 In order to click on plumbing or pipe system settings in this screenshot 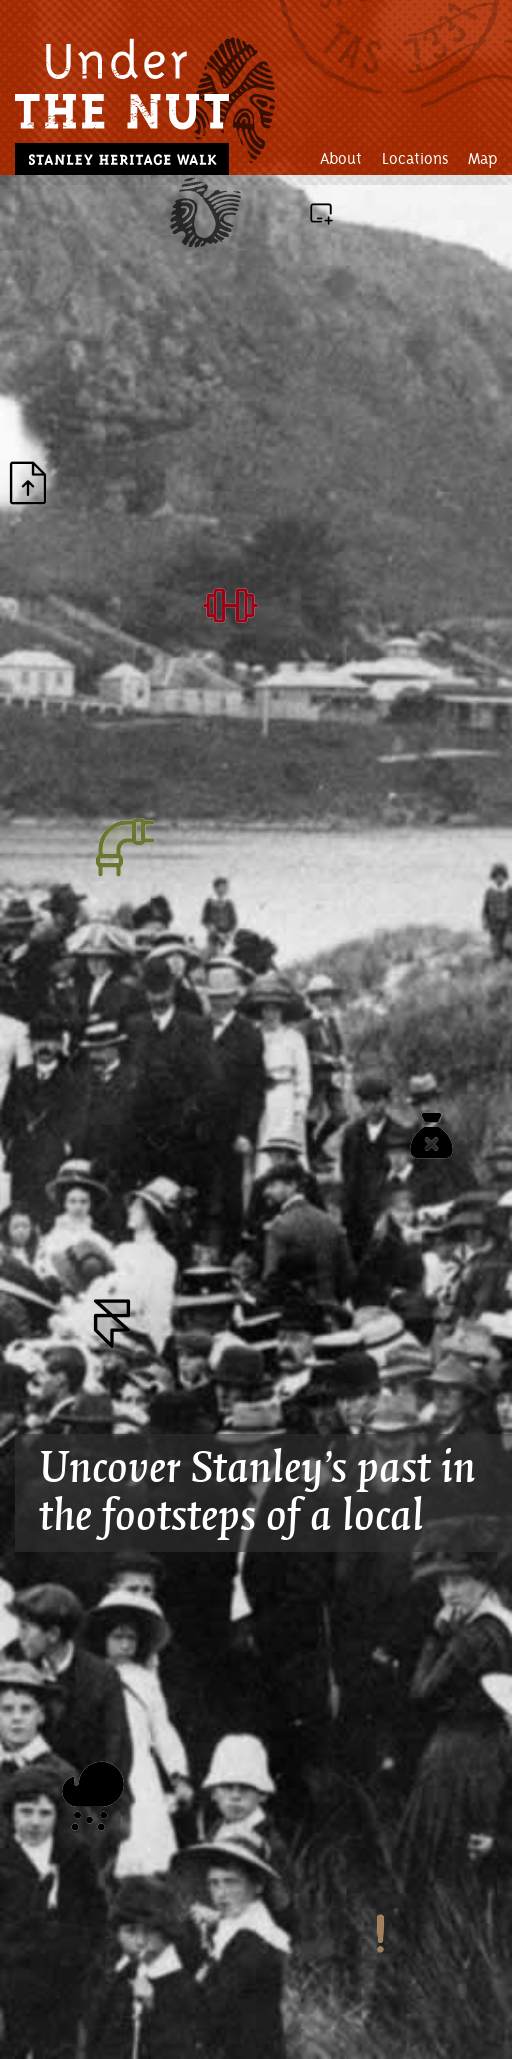, I will do `click(123, 845)`.